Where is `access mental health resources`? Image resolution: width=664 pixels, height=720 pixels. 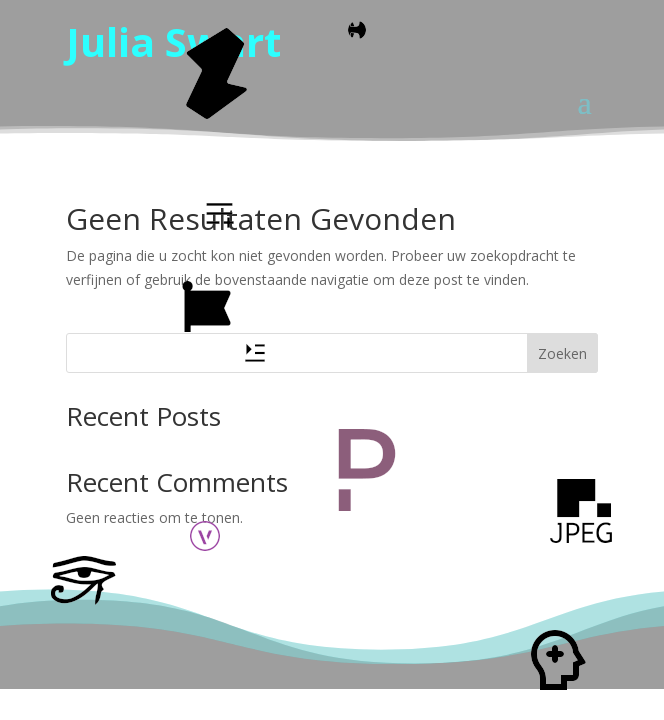
access mental health resources is located at coordinates (558, 660).